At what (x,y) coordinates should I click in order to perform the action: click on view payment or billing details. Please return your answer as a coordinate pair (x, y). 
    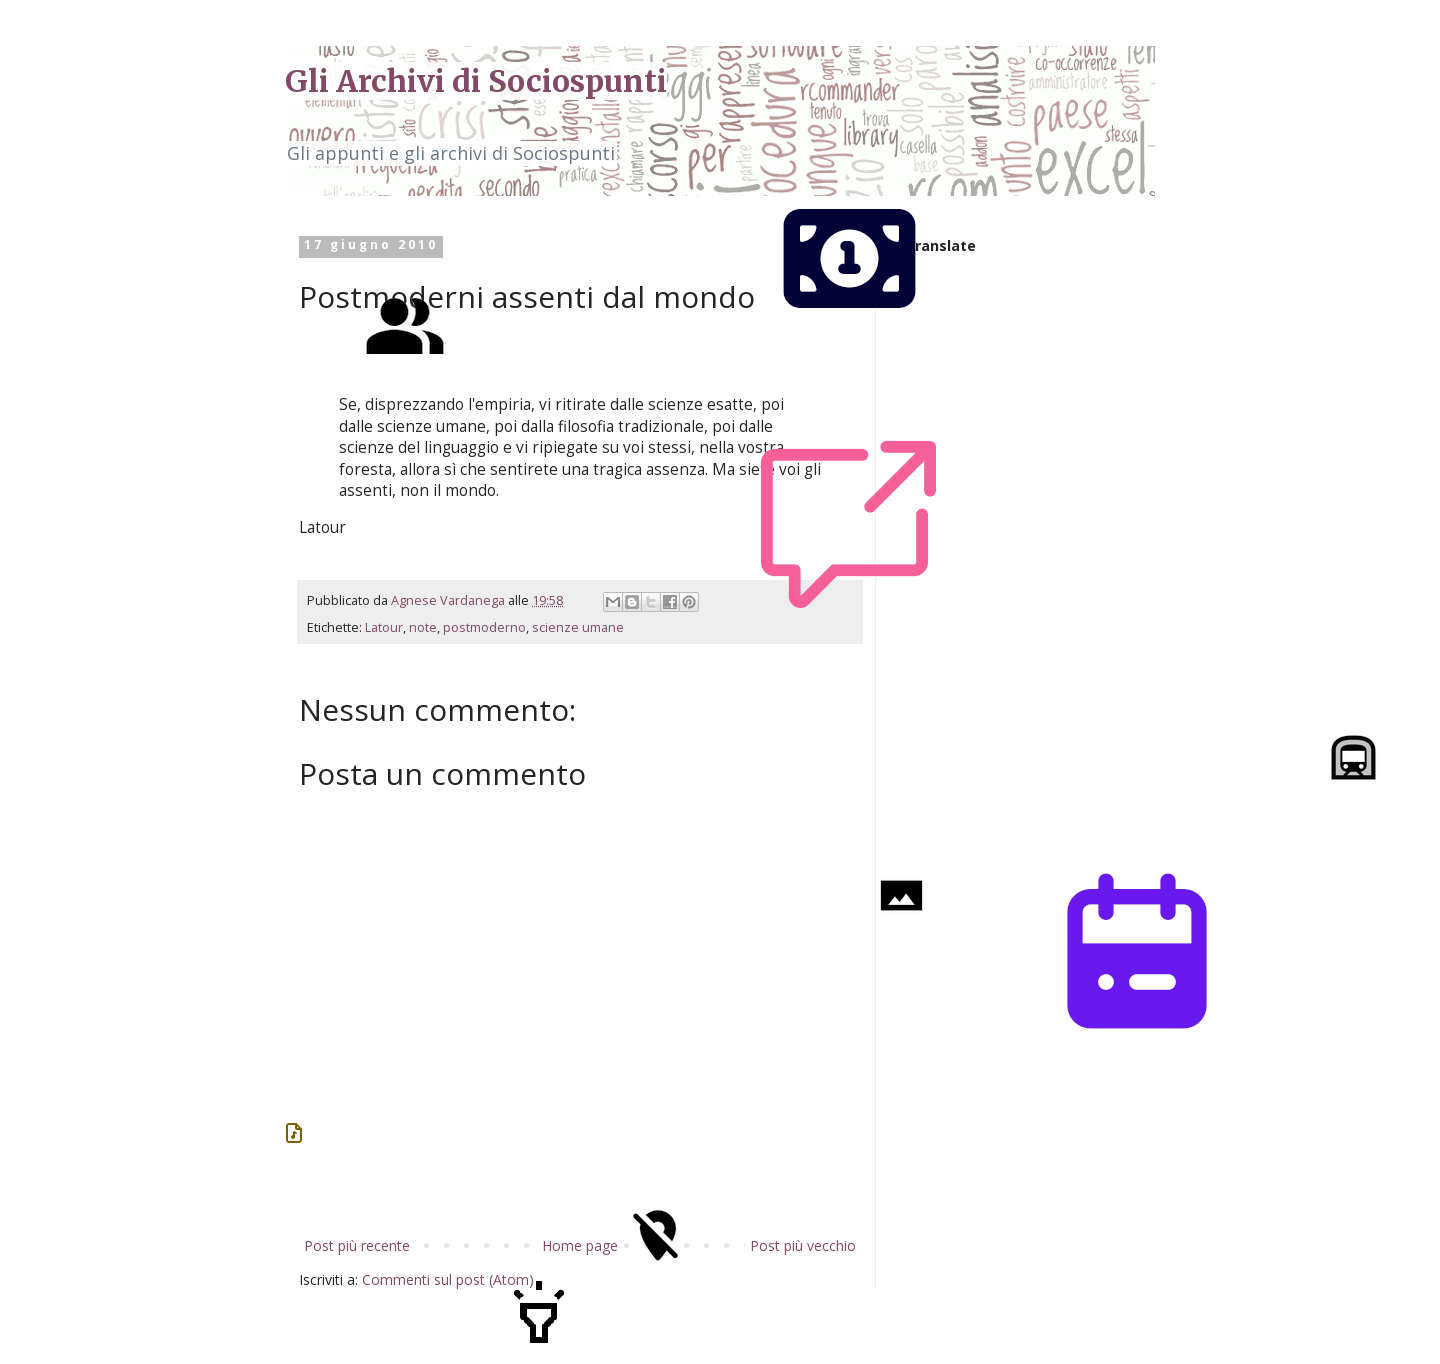
    Looking at the image, I should click on (849, 258).